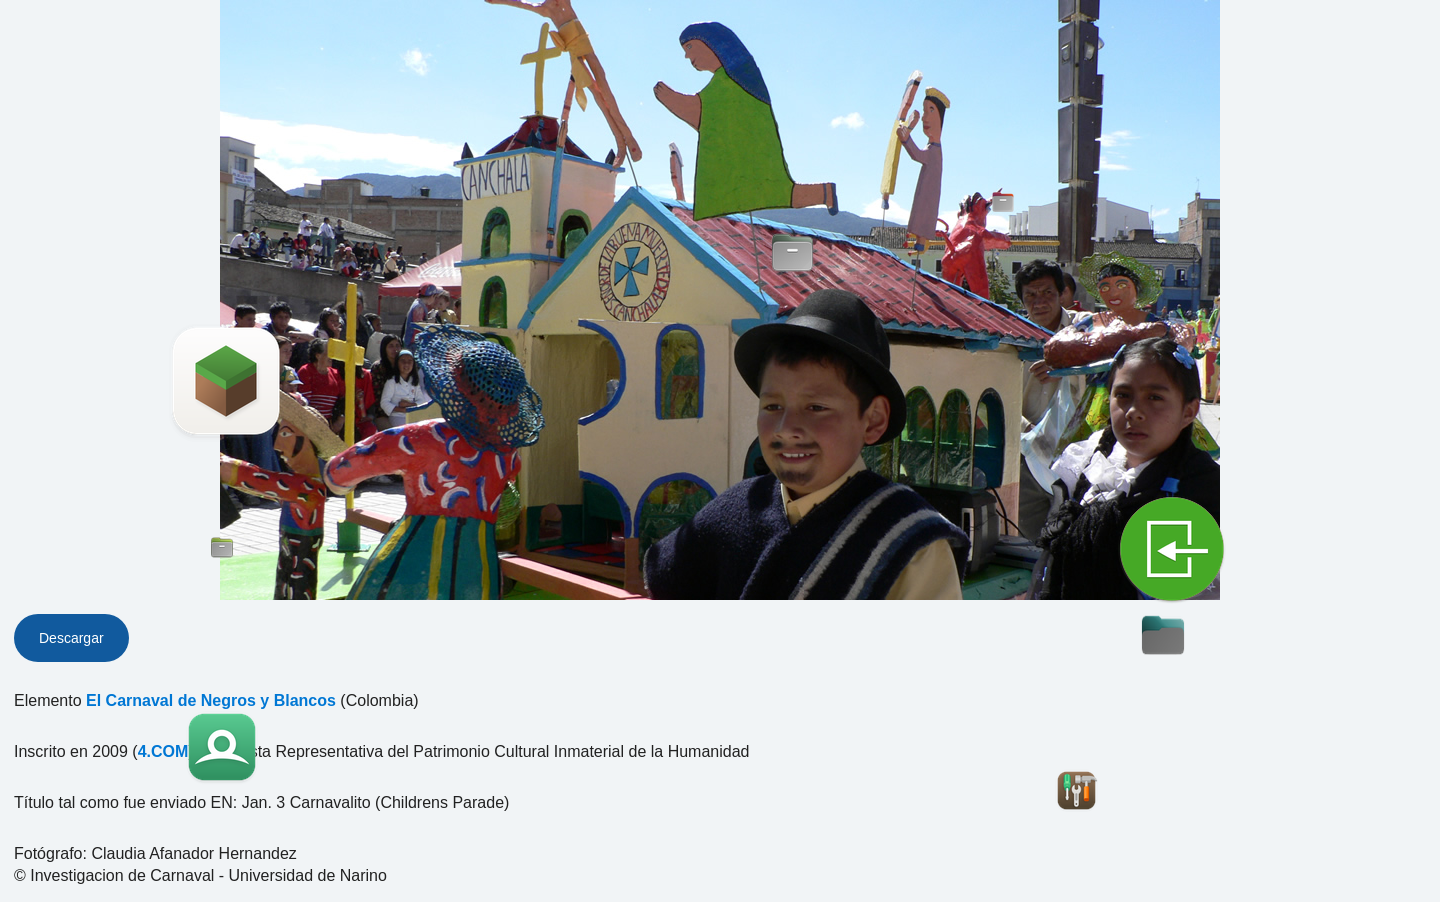 This screenshot has width=1440, height=902. Describe the element at coordinates (1172, 549) in the screenshot. I see `log out of your account` at that location.